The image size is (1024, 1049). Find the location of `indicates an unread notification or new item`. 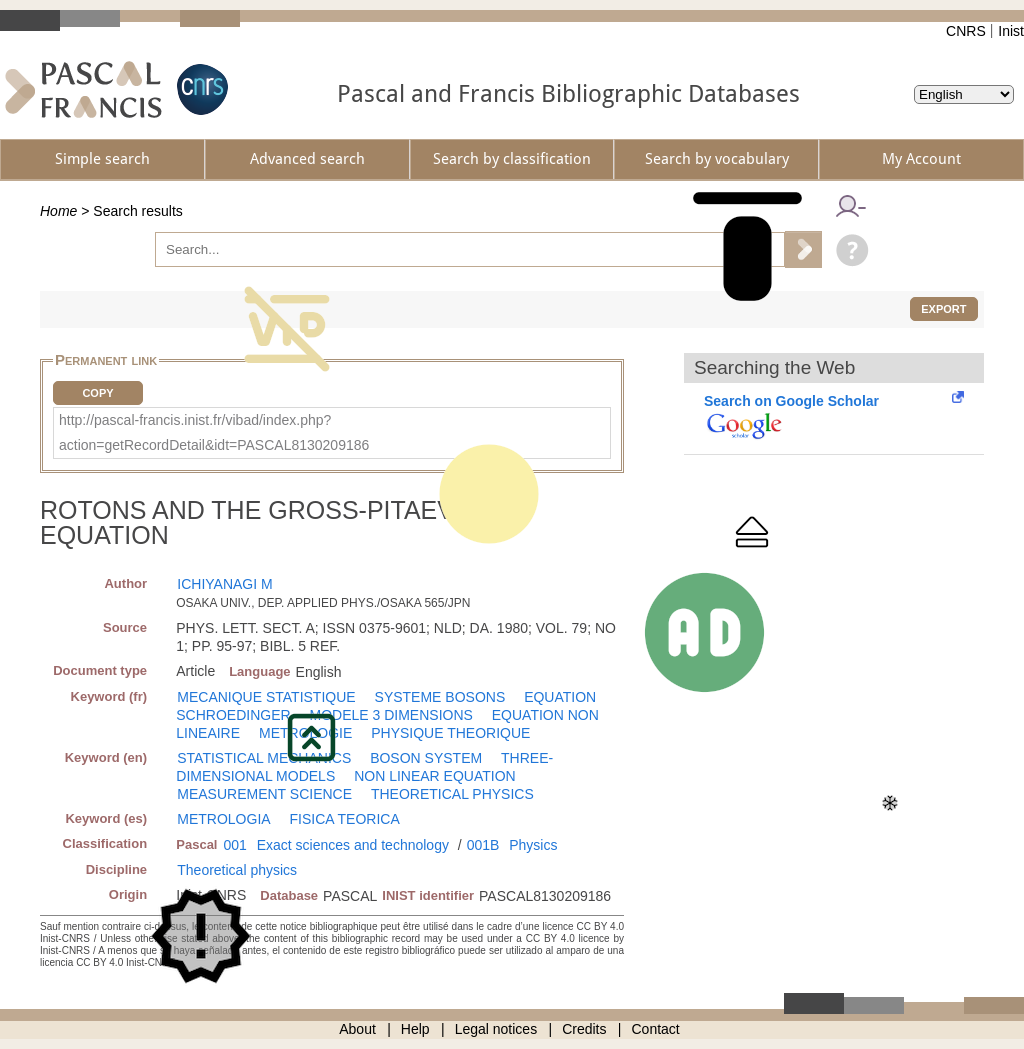

indicates an unread notification or new item is located at coordinates (489, 494).